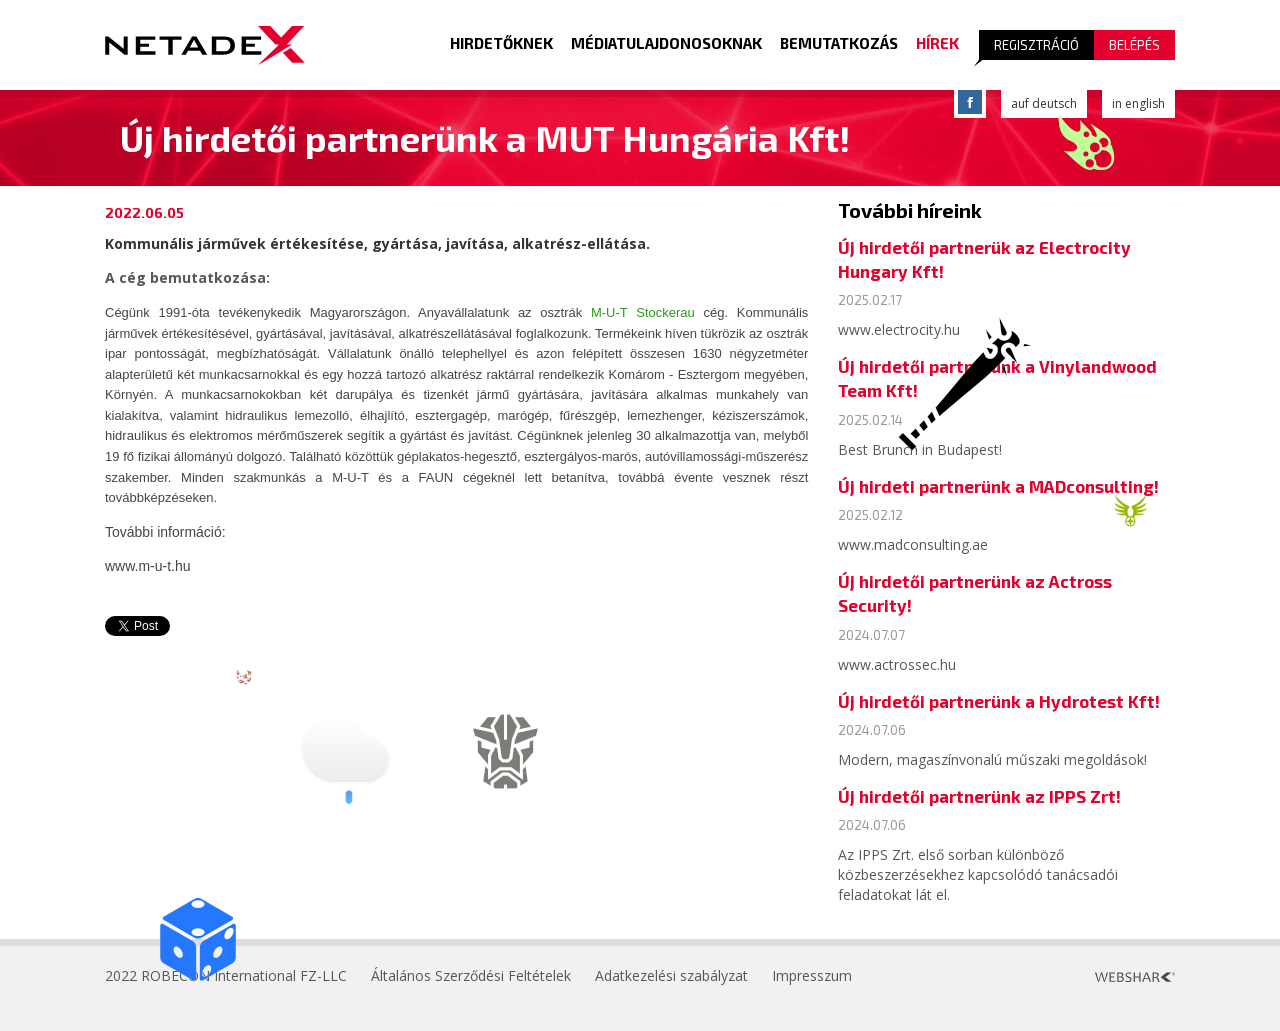 This screenshot has width=1280, height=1031. I want to click on select mech or robot character, so click(505, 751).